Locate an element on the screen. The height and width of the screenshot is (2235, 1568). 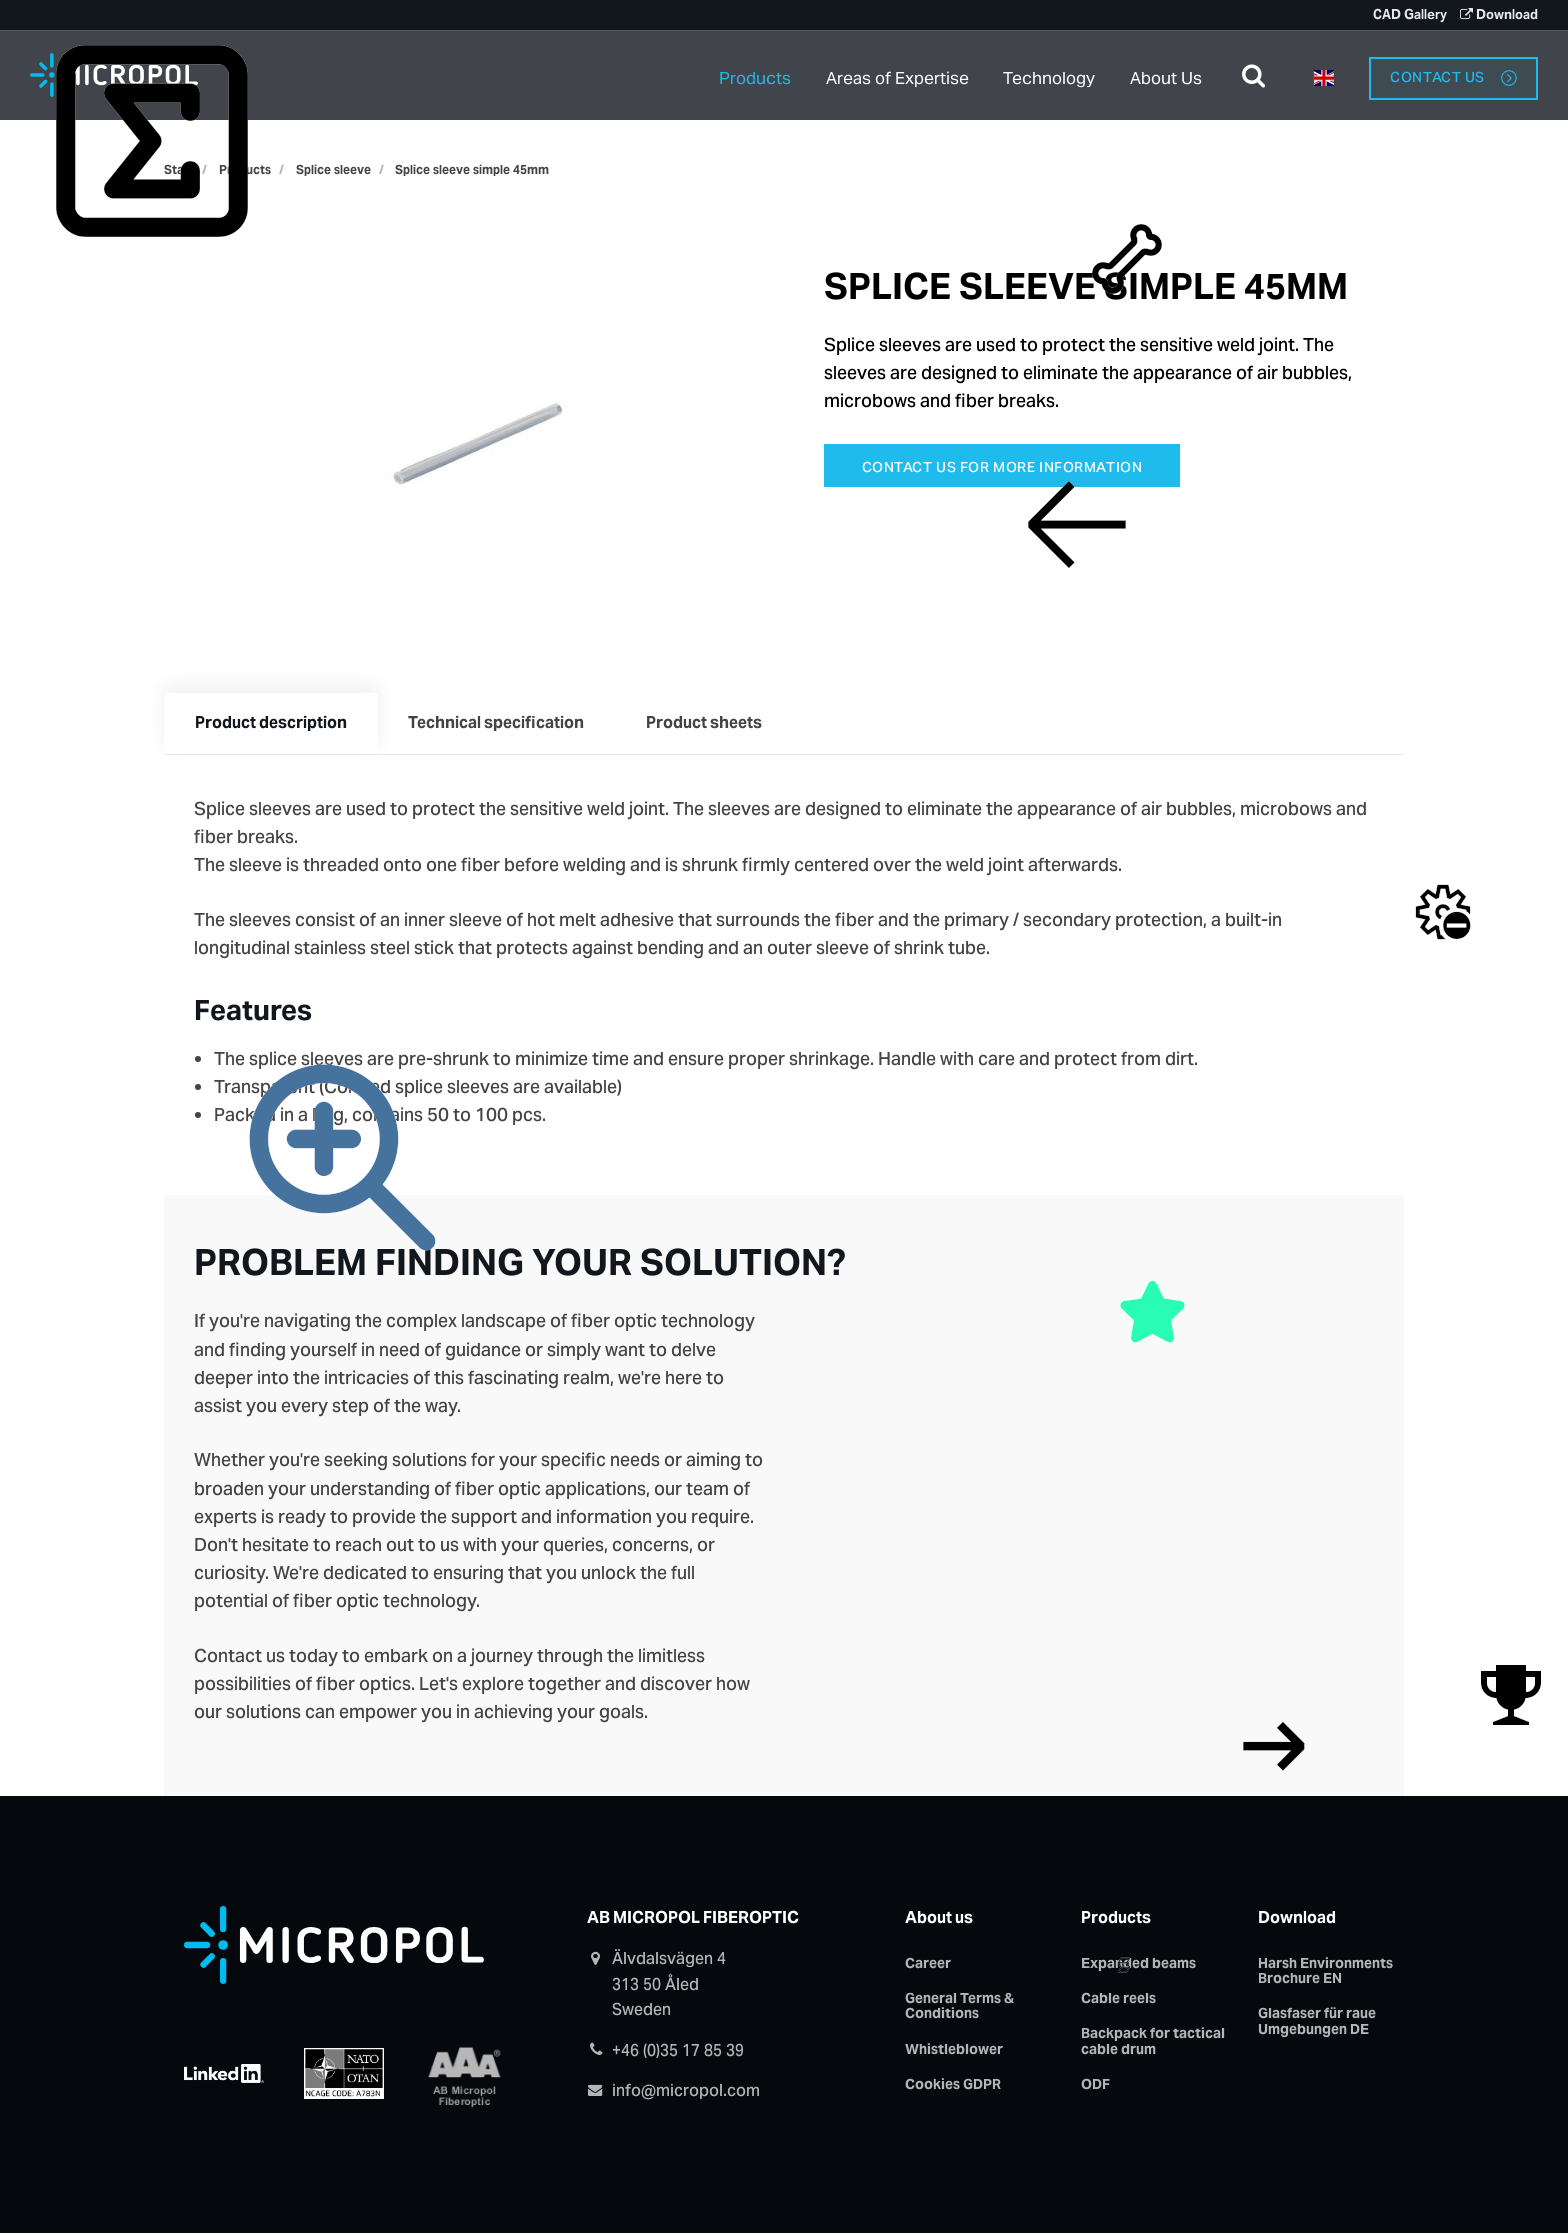
view achievements or awards is located at coordinates (1511, 1695).